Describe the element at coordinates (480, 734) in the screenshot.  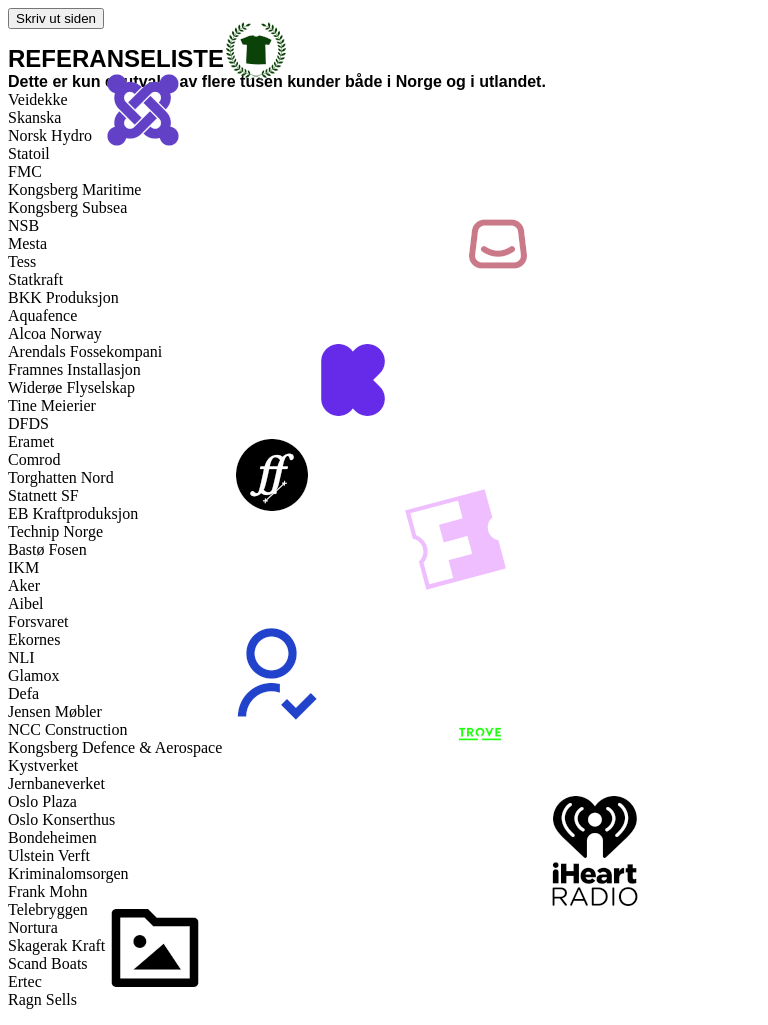
I see `trove app or service logo` at that location.